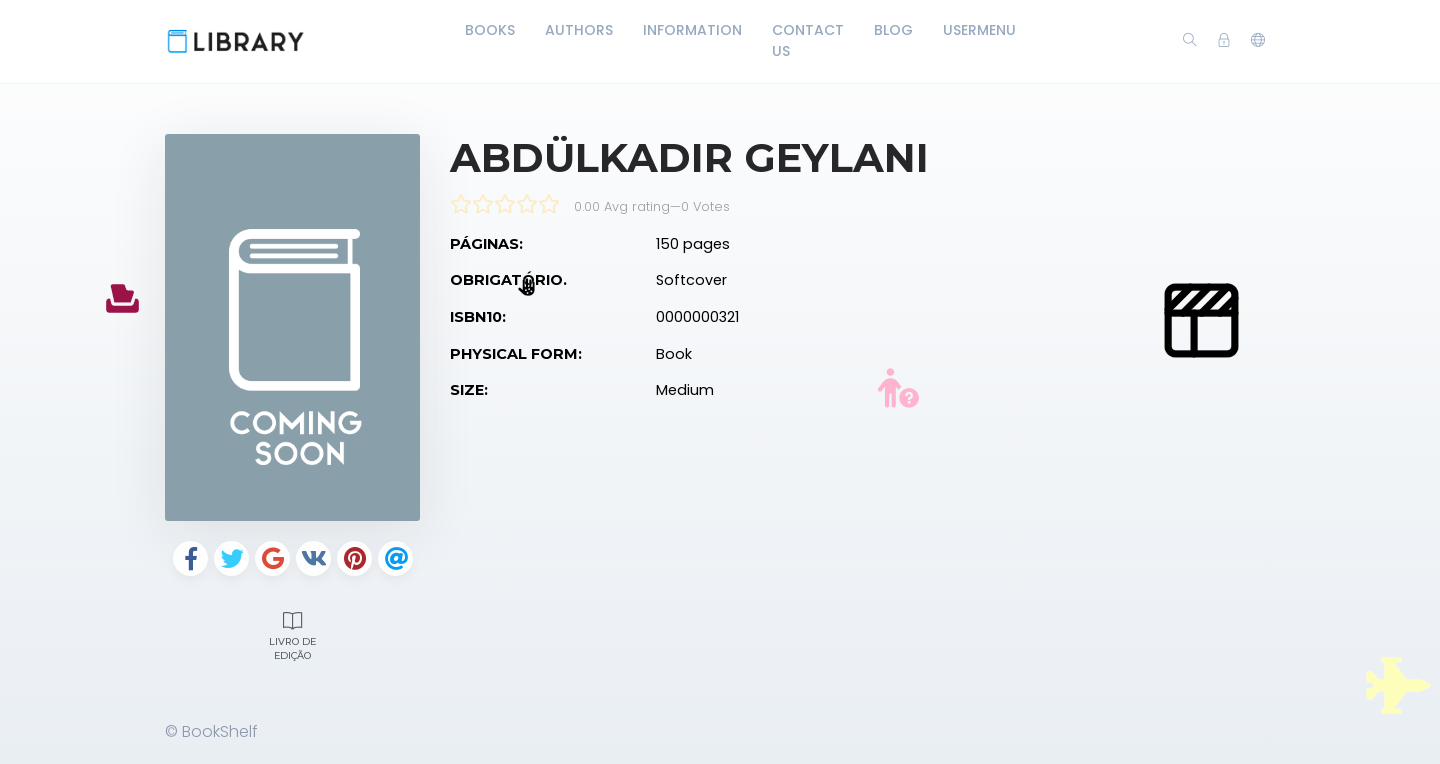 Image resolution: width=1440 pixels, height=764 pixels. I want to click on insert a new row into a table, so click(1201, 320).